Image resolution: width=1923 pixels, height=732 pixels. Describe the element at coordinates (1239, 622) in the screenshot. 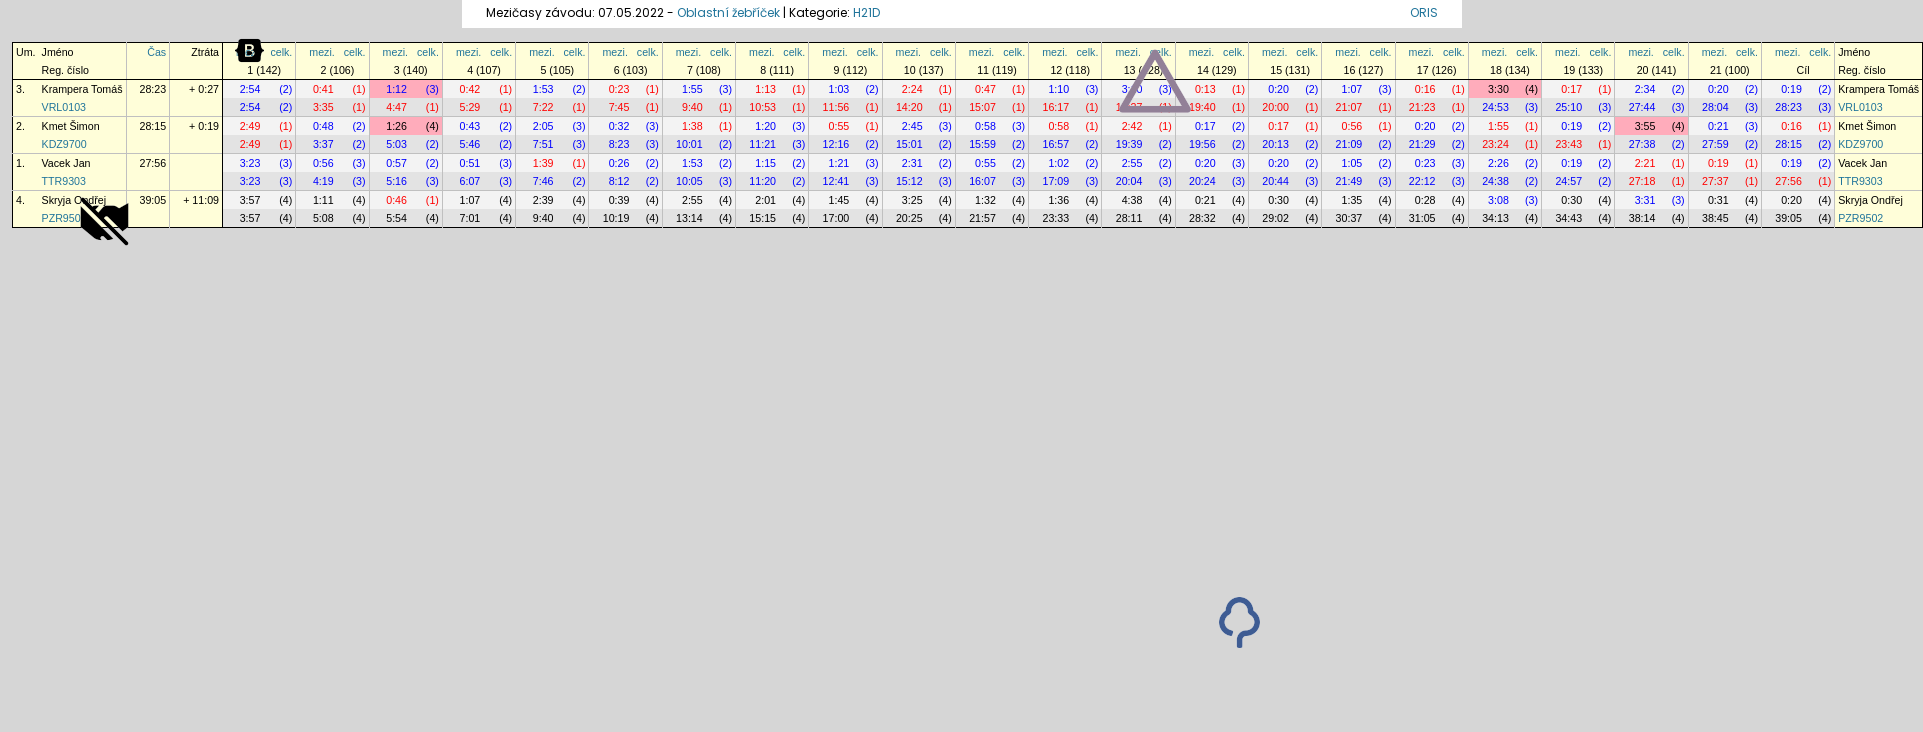

I see `open the gumtree app` at that location.